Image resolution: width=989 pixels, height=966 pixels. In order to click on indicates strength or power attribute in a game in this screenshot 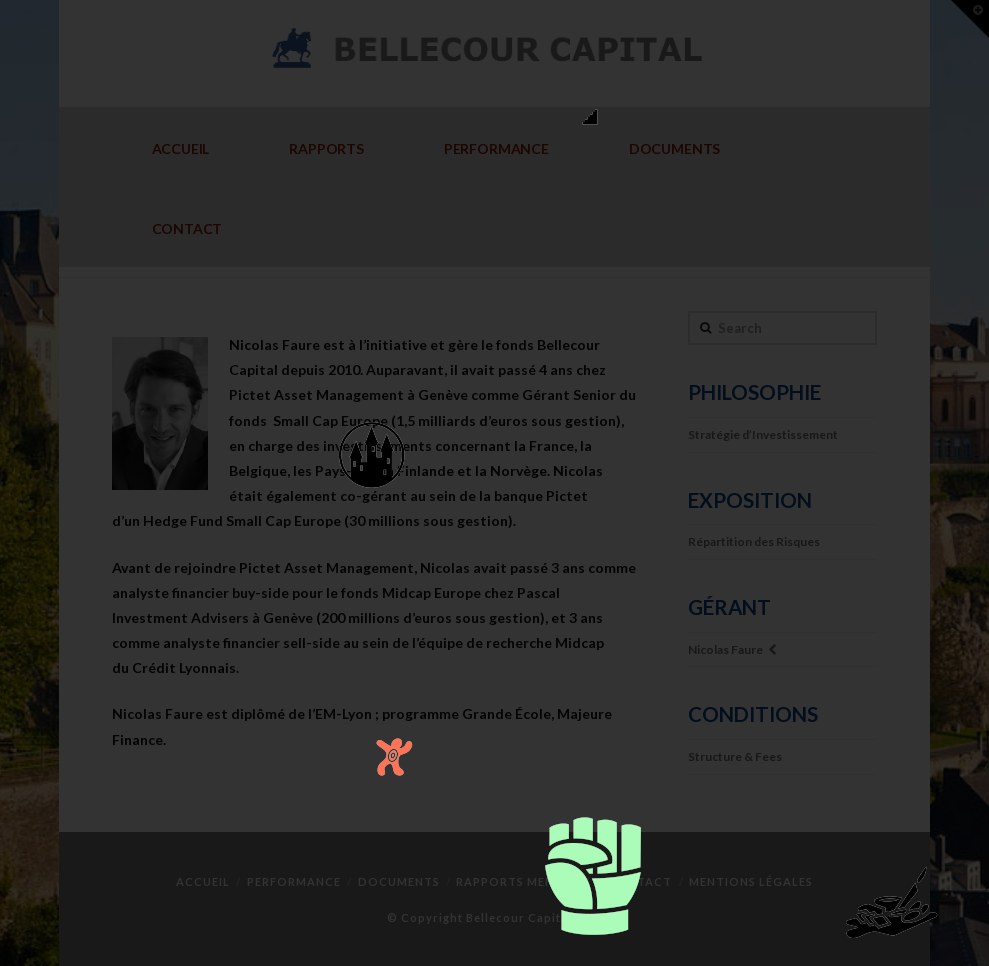, I will do `click(592, 876)`.